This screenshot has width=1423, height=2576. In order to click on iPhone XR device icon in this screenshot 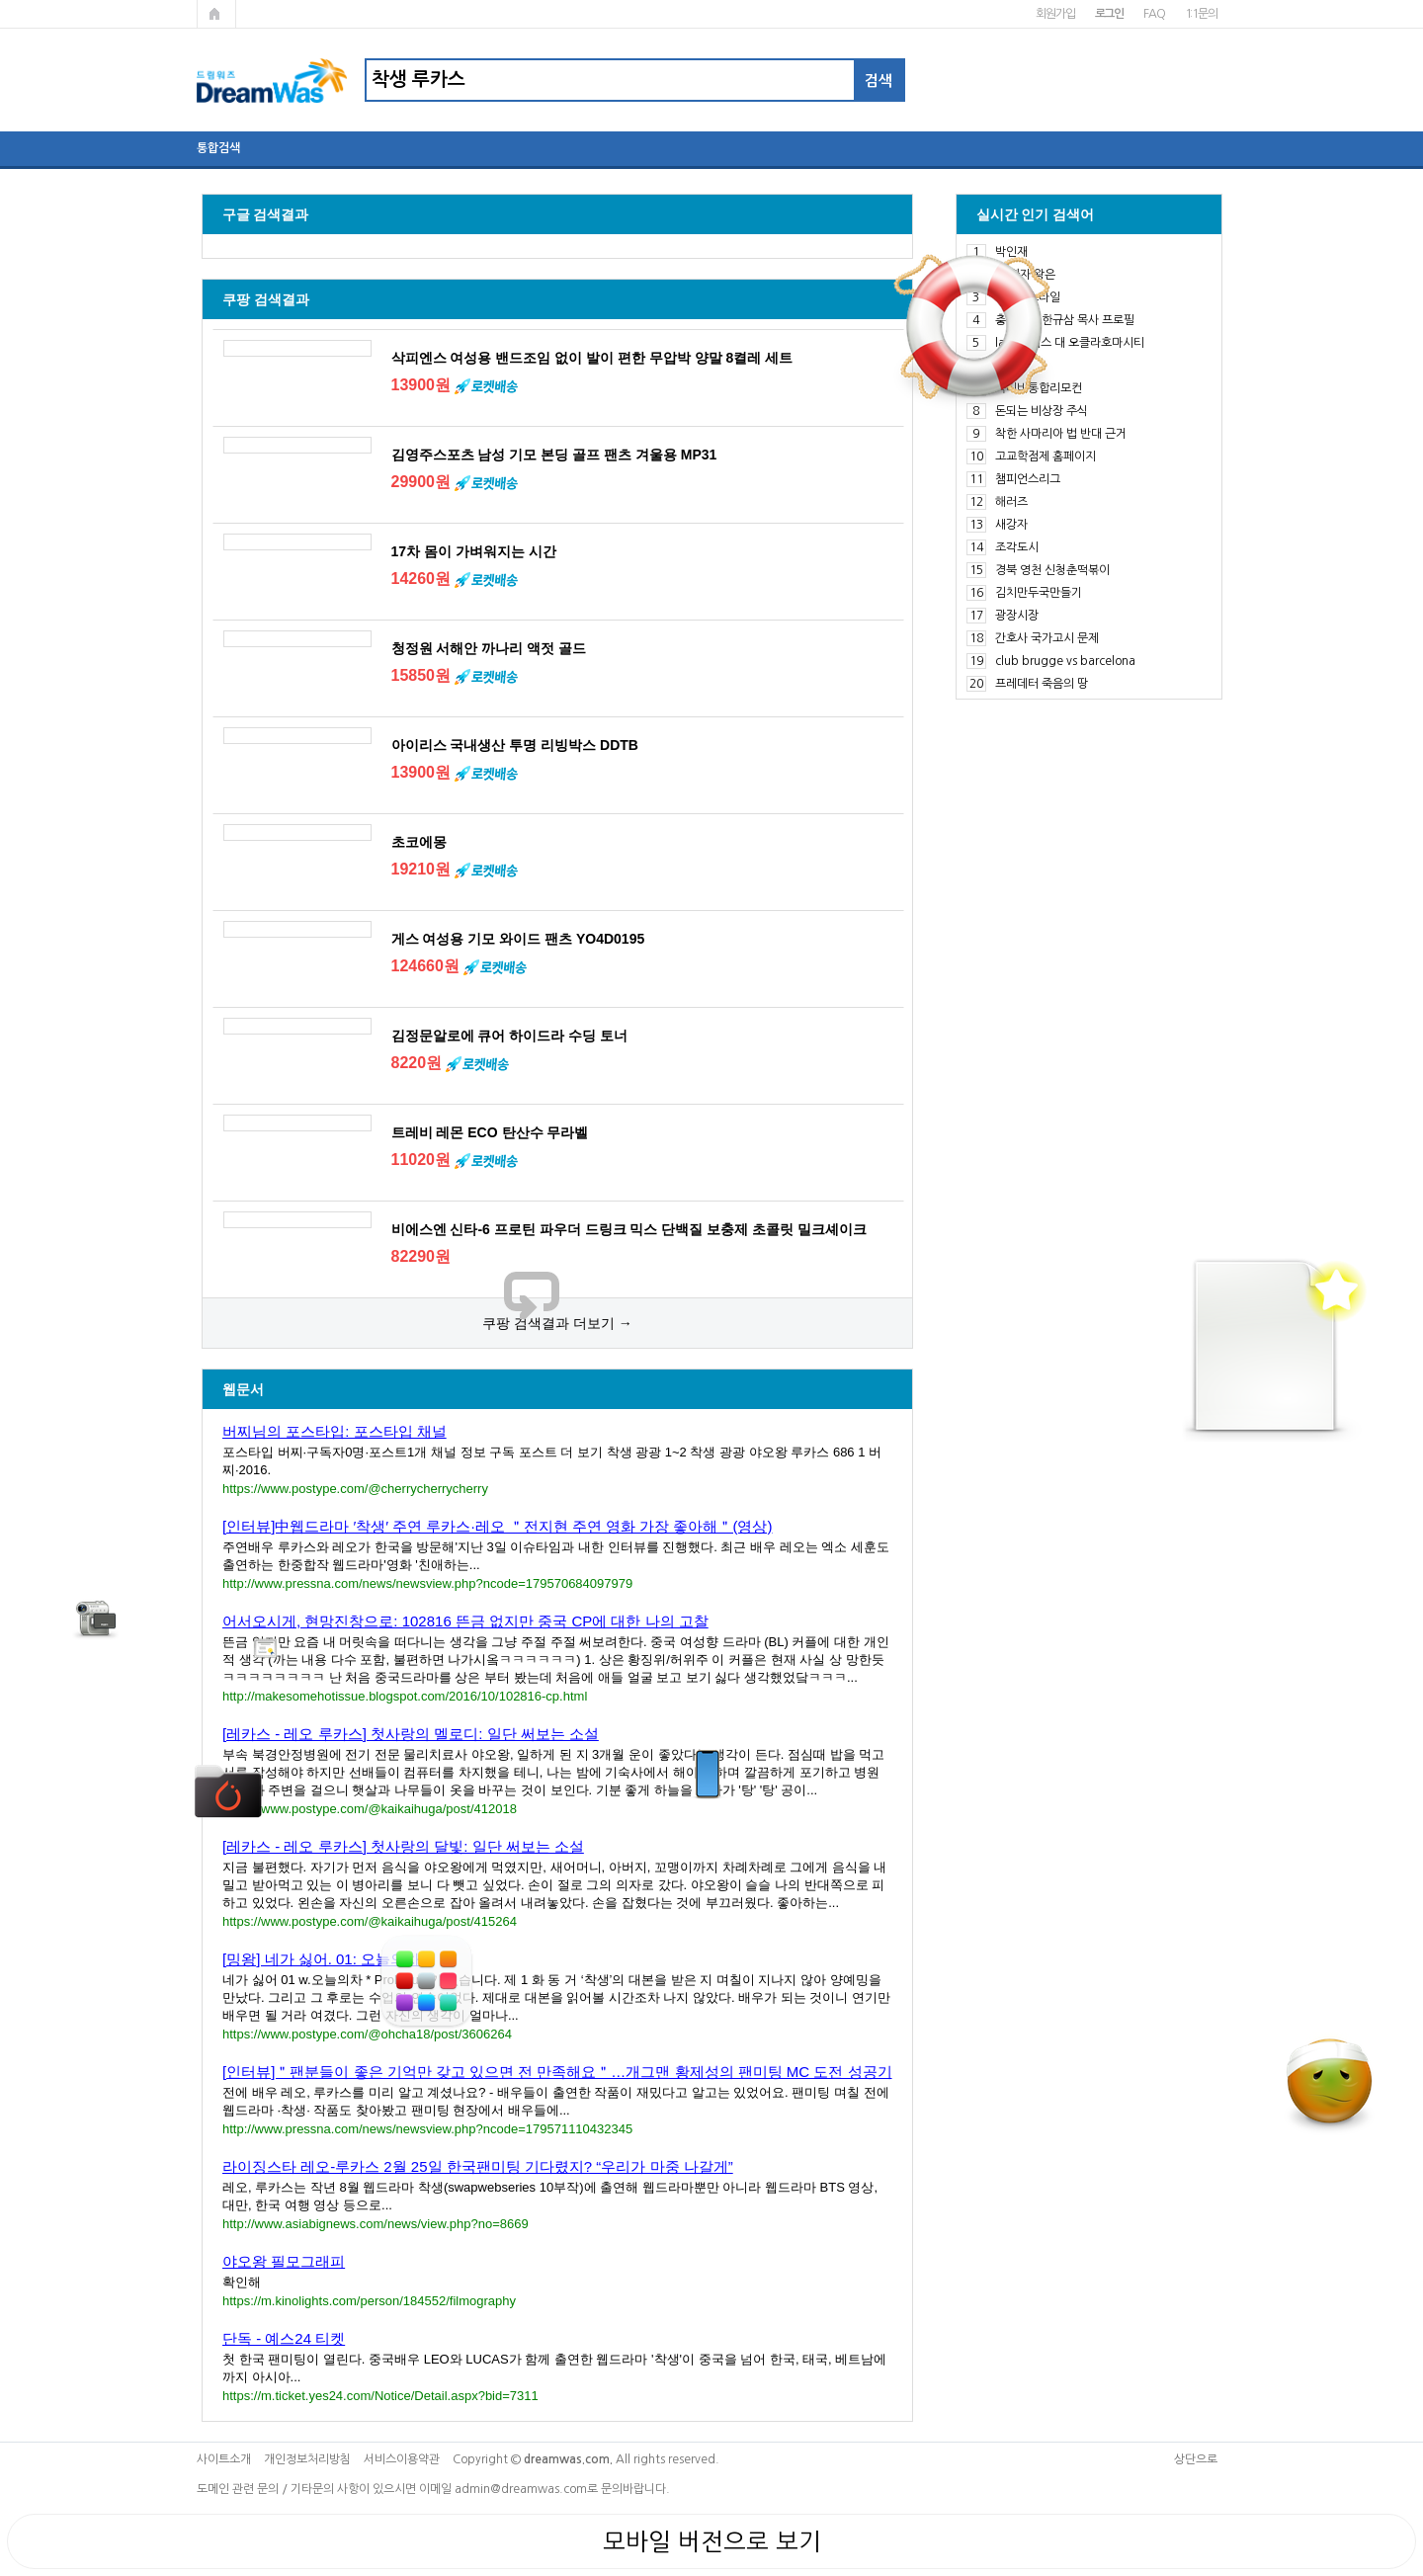, I will do `click(708, 1775)`.